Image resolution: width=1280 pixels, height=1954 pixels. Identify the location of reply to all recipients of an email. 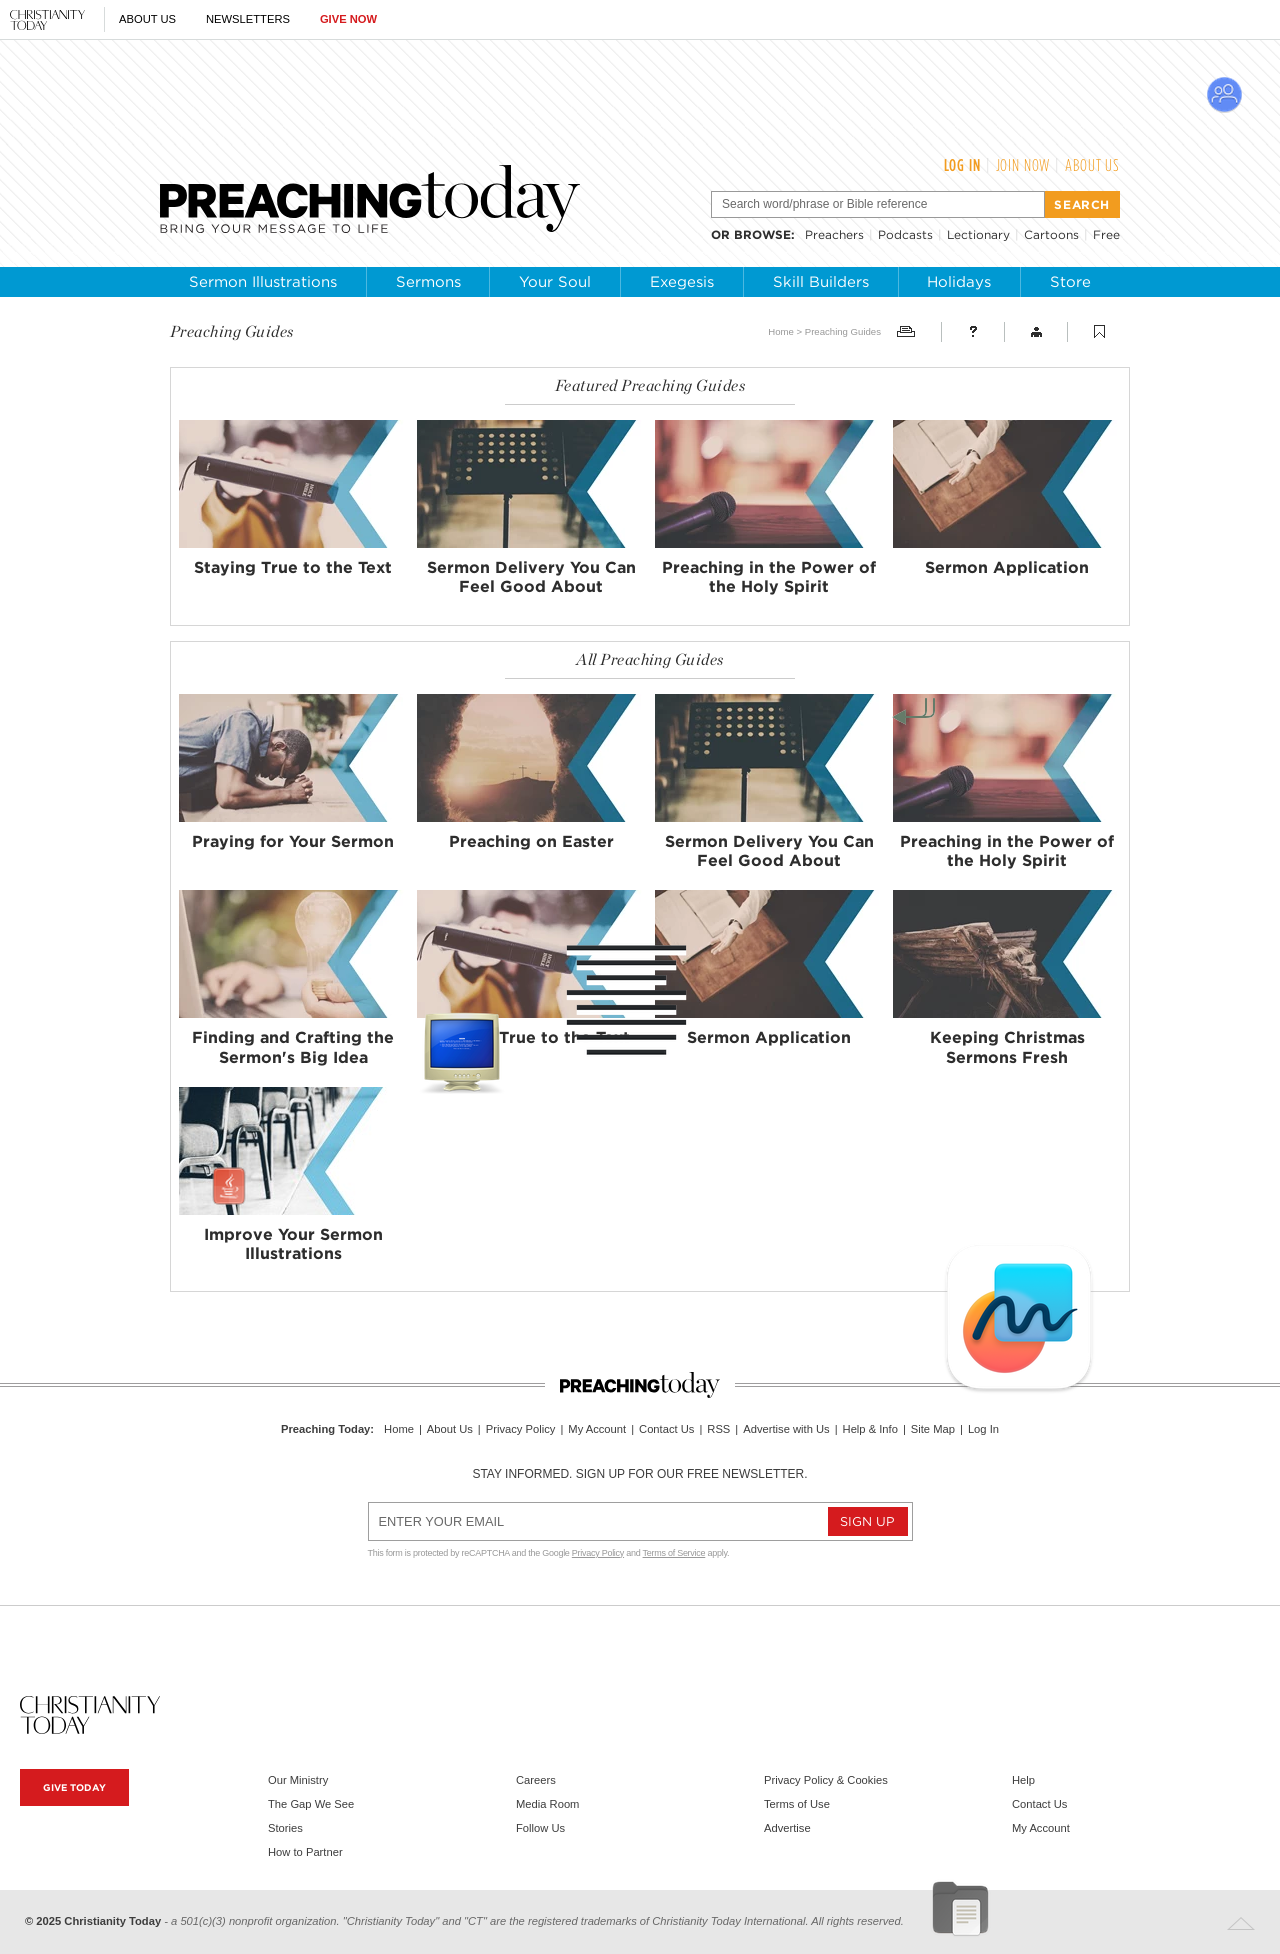
(913, 708).